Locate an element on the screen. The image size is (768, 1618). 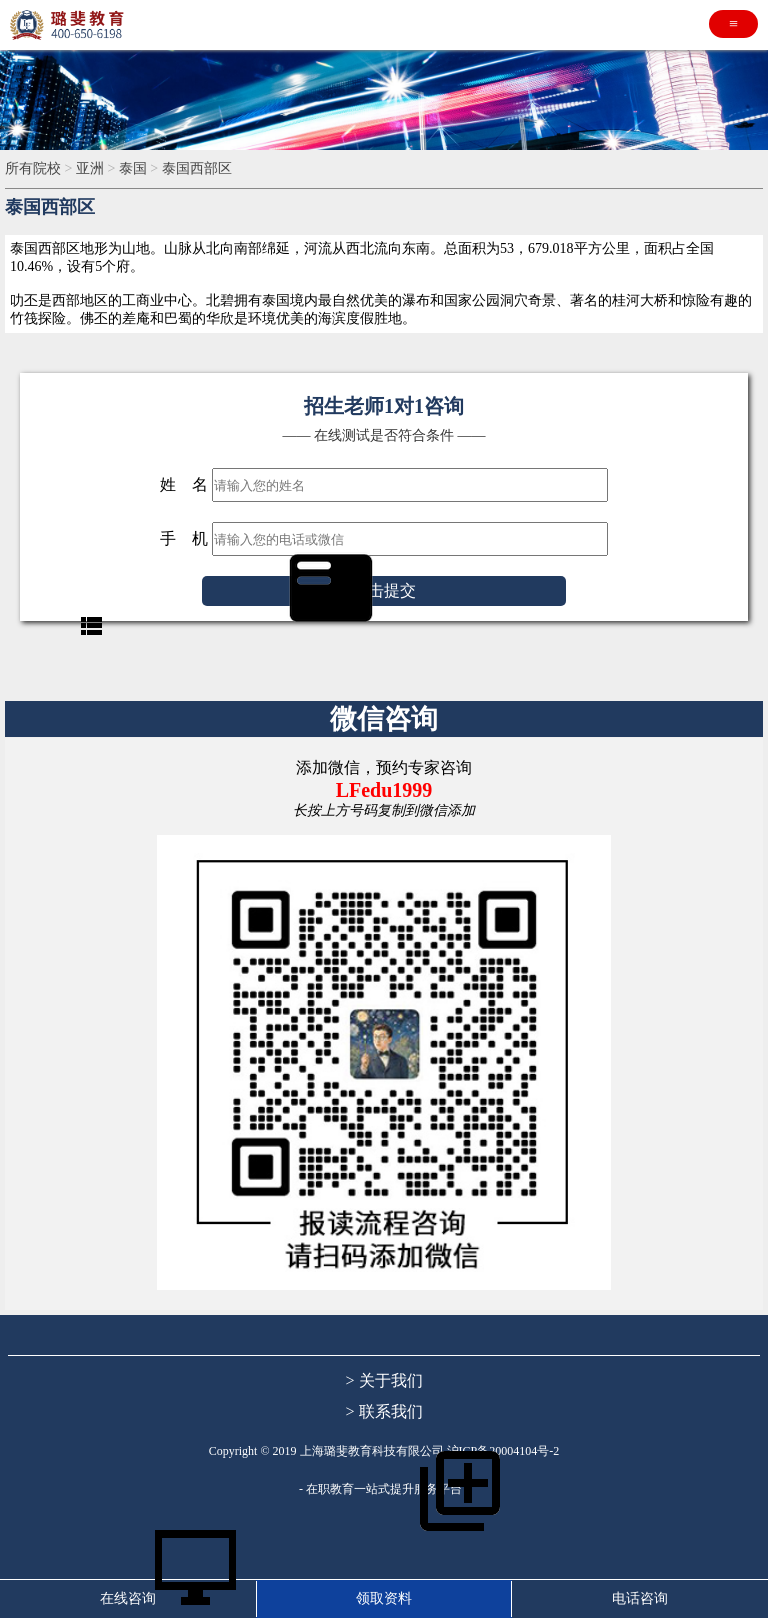
switch to desktop view is located at coordinates (195, 1567).